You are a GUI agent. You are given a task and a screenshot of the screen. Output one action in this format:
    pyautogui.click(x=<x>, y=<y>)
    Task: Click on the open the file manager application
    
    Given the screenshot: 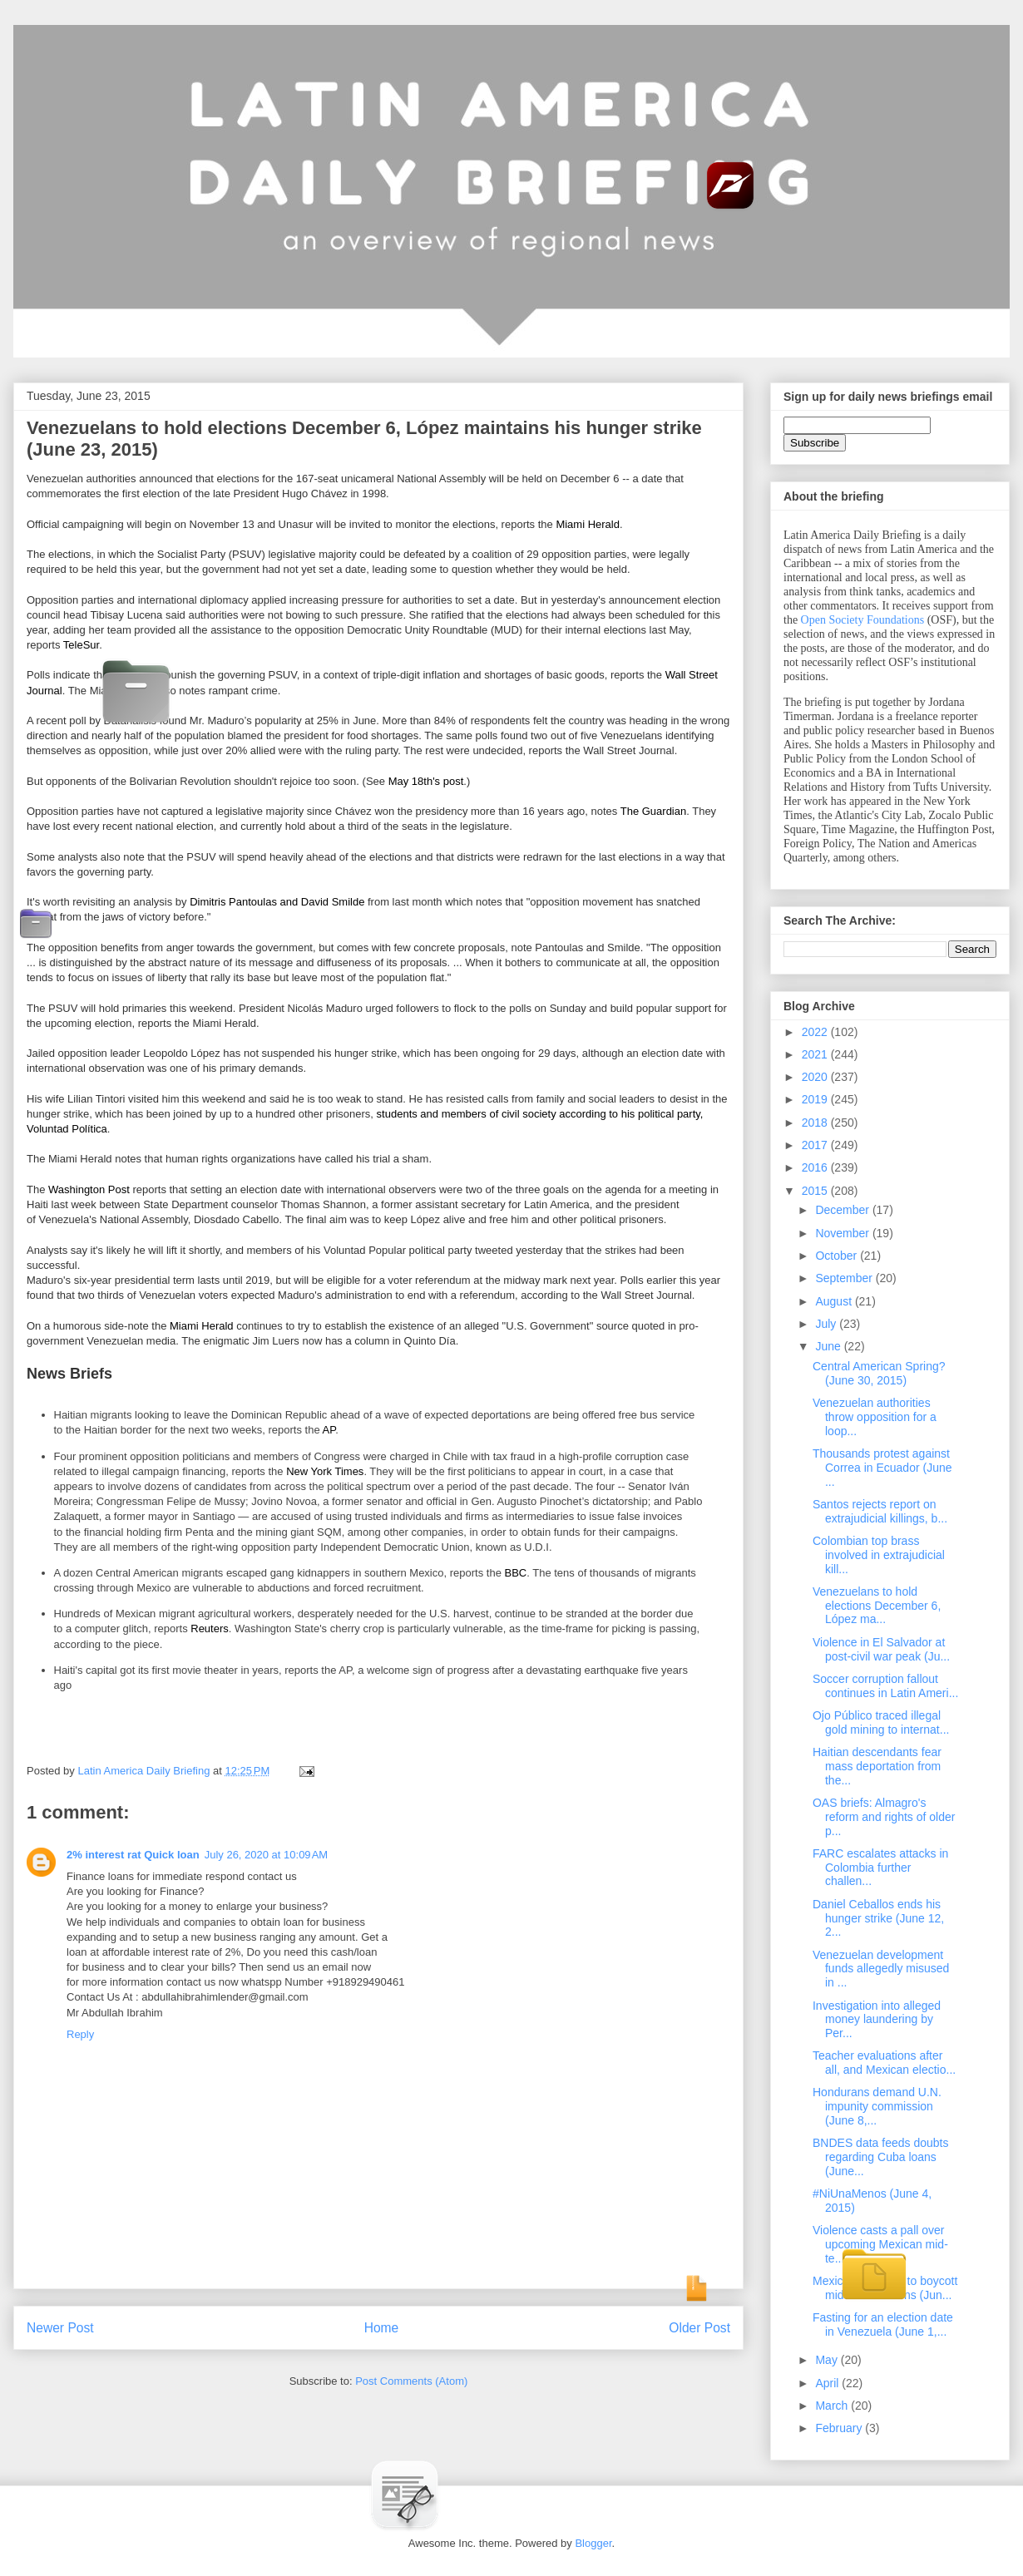 What is the action you would take?
    pyautogui.click(x=36, y=923)
    